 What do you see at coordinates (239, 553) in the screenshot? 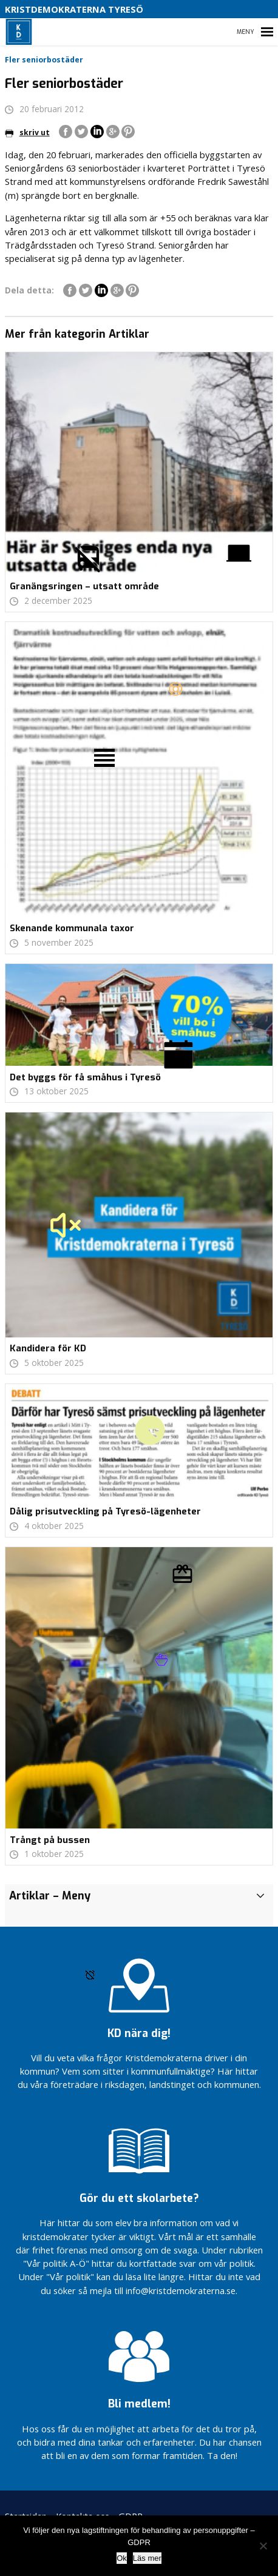
I see `switch to desktop view` at bounding box center [239, 553].